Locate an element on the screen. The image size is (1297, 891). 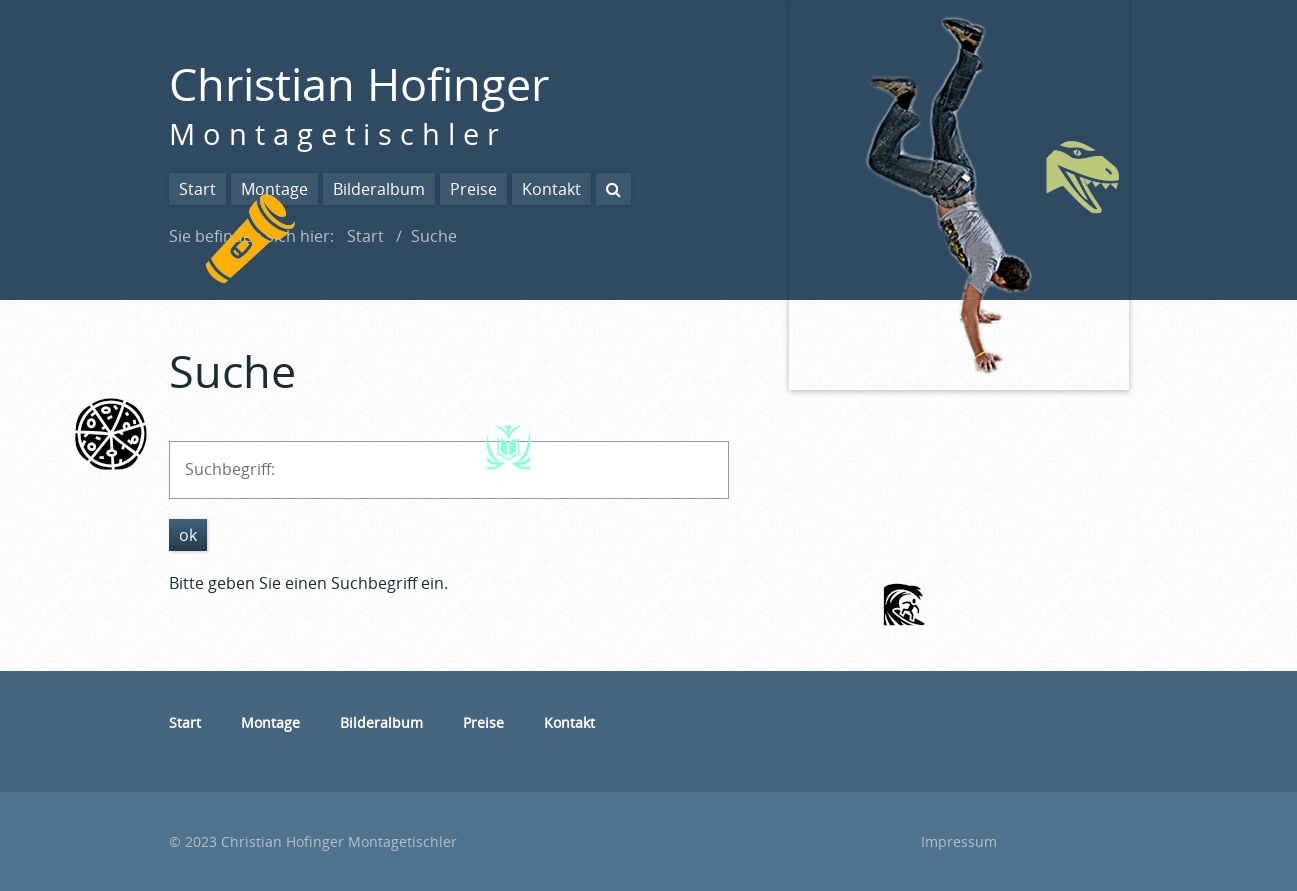
toggle flashlight on/off is located at coordinates (250, 239).